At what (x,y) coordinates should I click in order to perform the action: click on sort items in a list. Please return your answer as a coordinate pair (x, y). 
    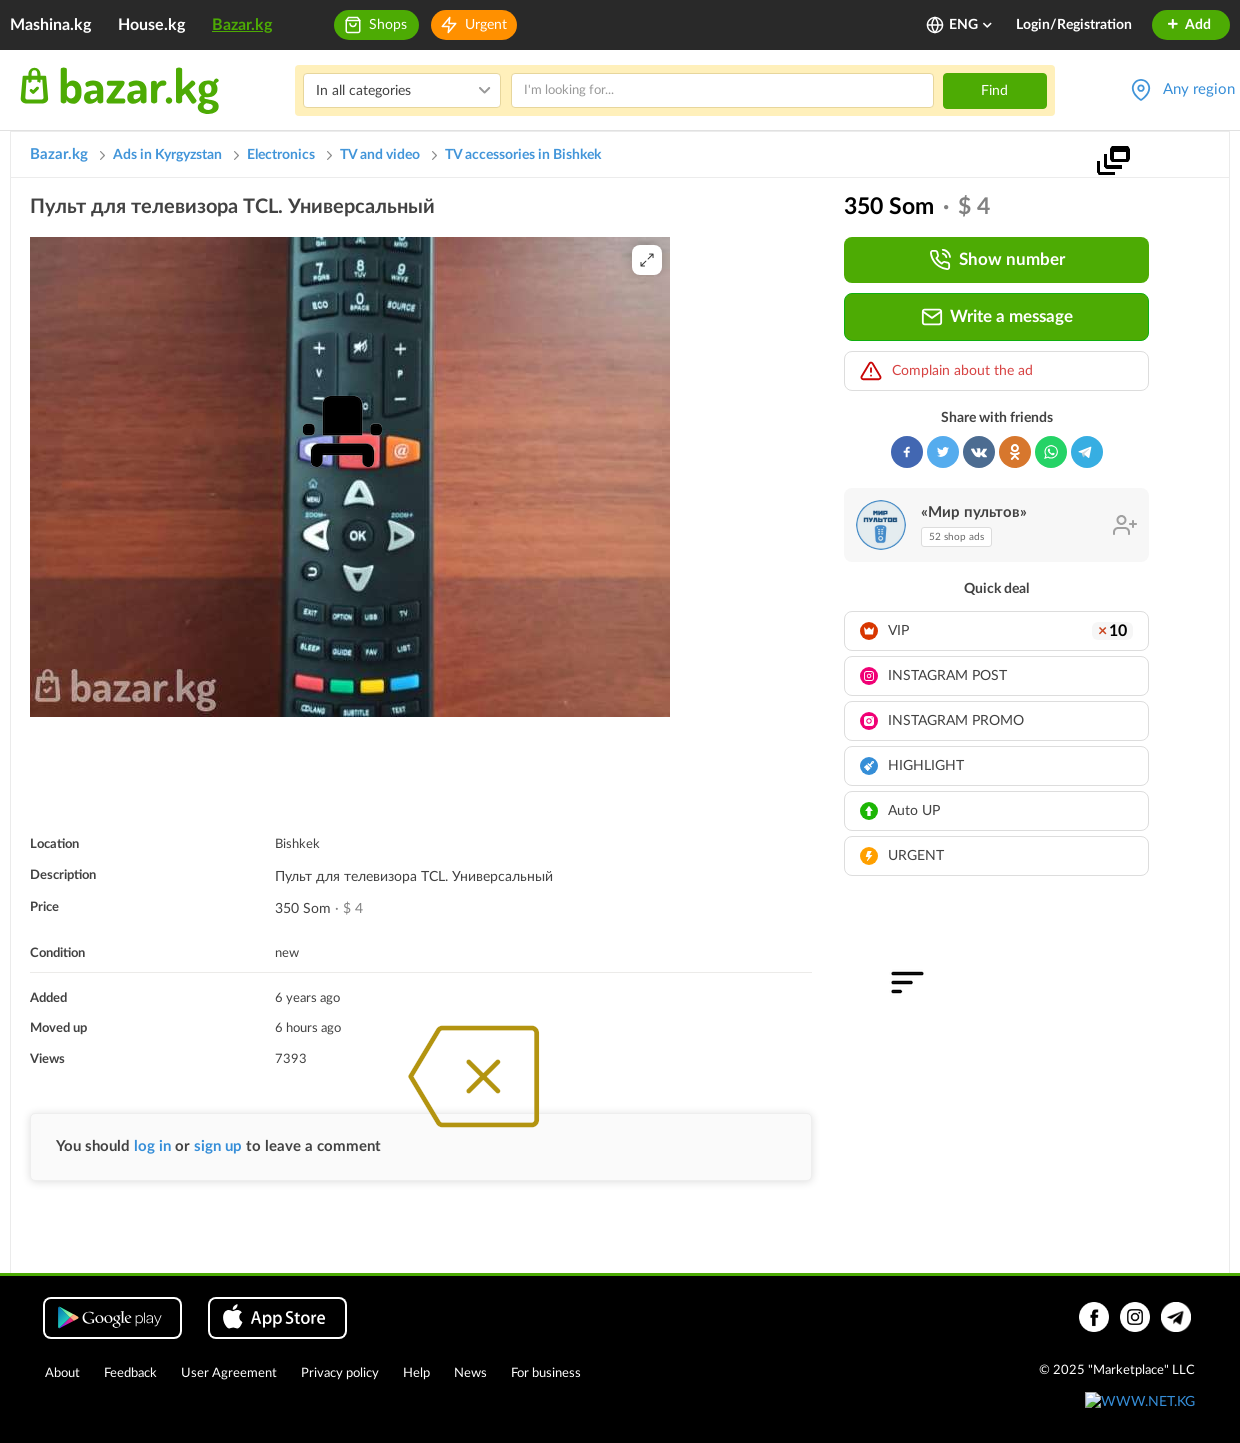
    Looking at the image, I should click on (907, 982).